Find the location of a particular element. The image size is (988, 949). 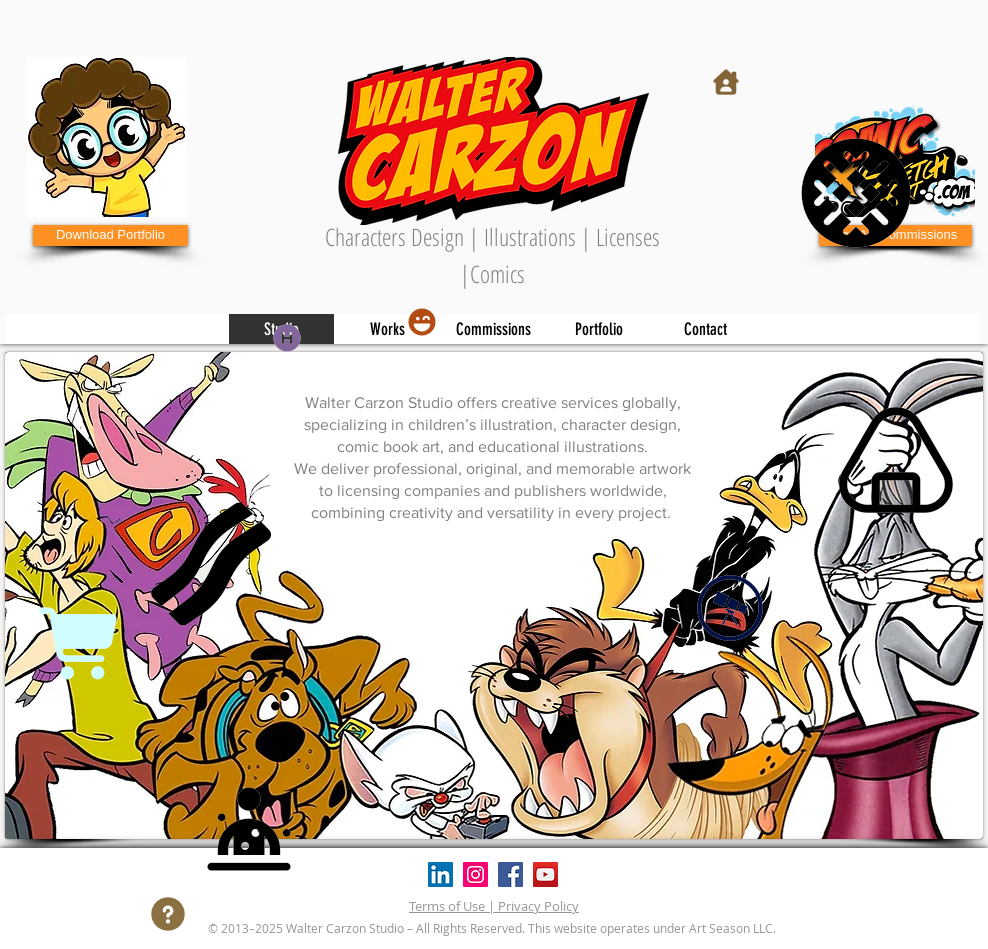

view audience or attendee list is located at coordinates (249, 829).